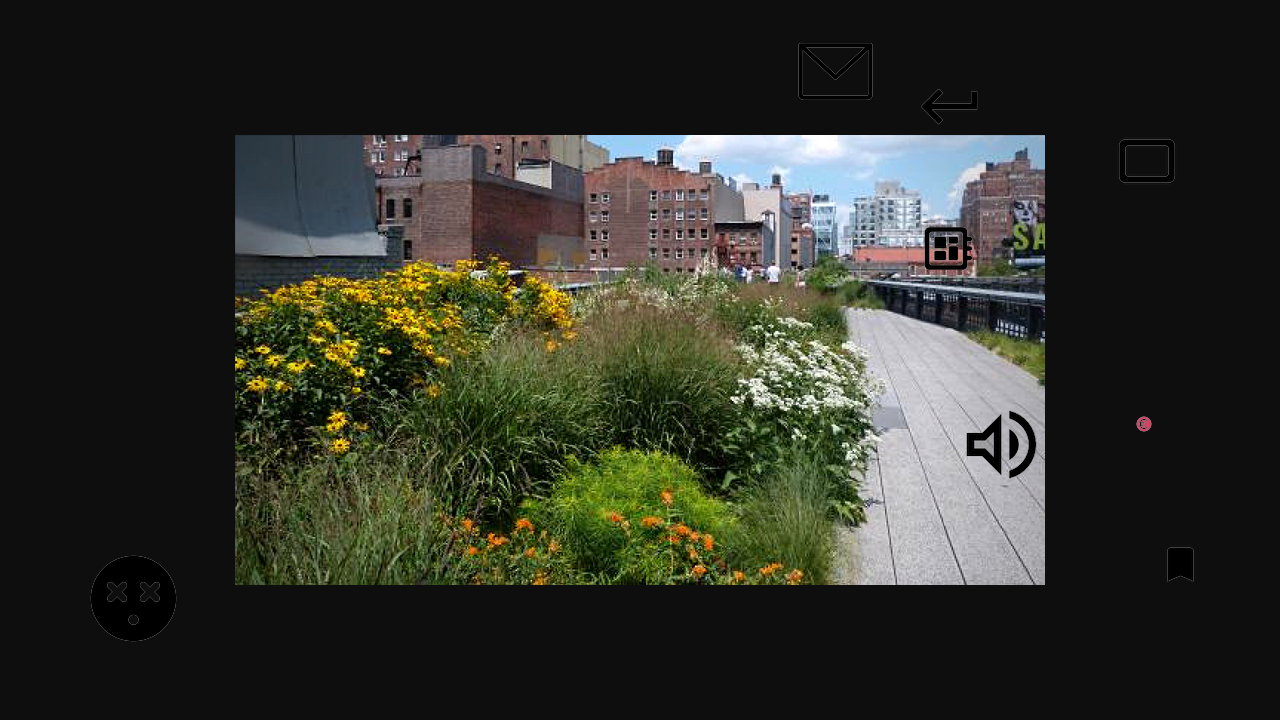 The height and width of the screenshot is (720, 1280). Describe the element at coordinates (1180, 564) in the screenshot. I see `save this item for later` at that location.